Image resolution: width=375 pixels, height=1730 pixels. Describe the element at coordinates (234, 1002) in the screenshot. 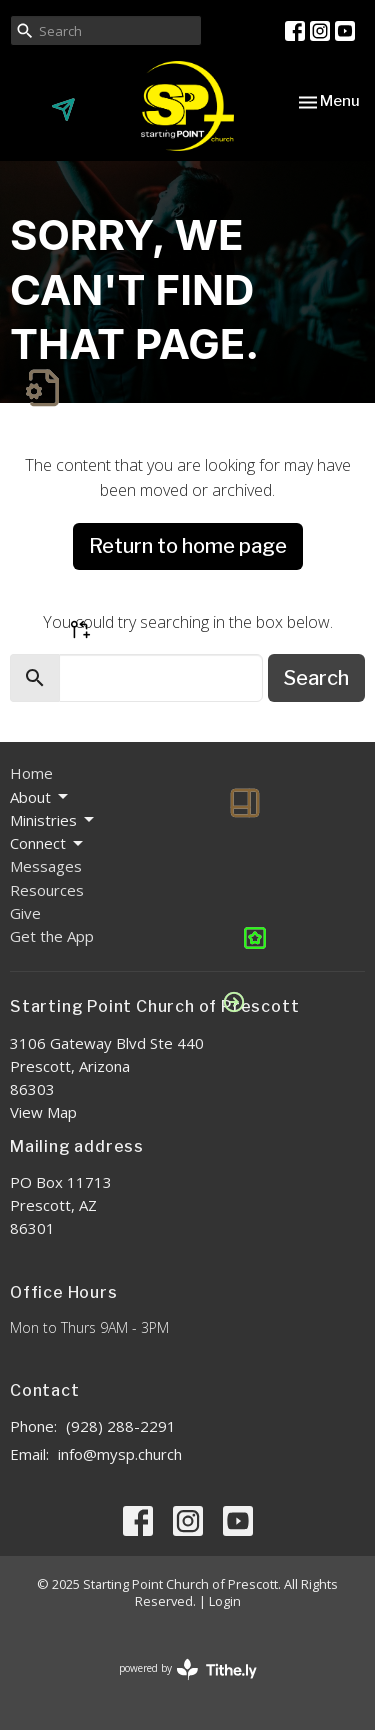

I see `proceed to the next step` at that location.